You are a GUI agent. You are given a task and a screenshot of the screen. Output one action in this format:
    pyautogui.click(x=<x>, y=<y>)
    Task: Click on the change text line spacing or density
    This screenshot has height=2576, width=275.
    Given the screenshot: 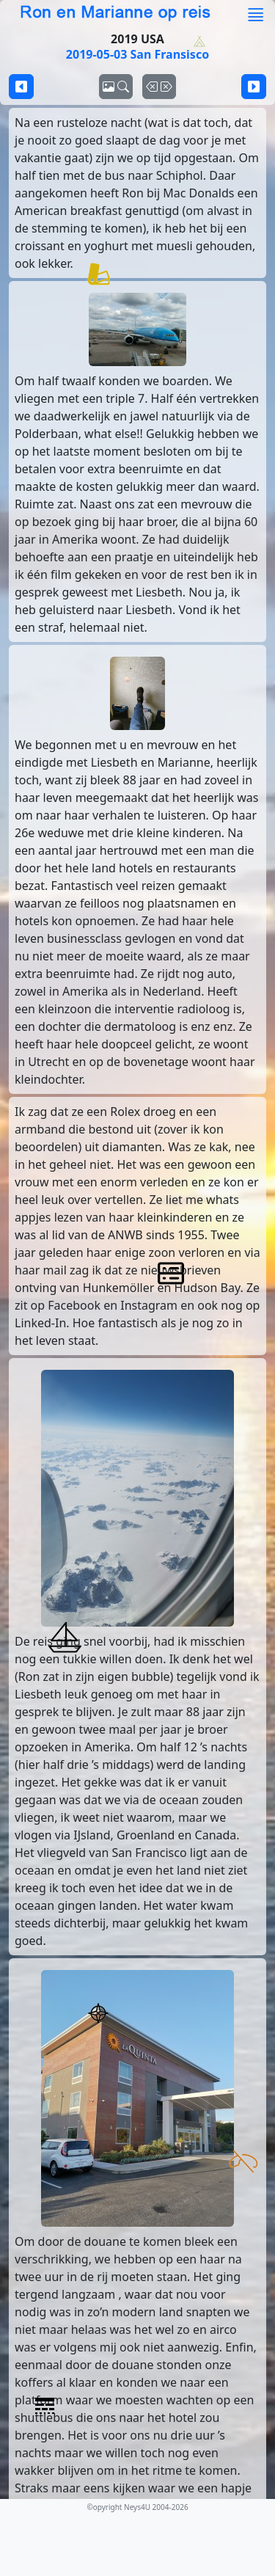 What is the action you would take?
    pyautogui.click(x=45, y=2406)
    